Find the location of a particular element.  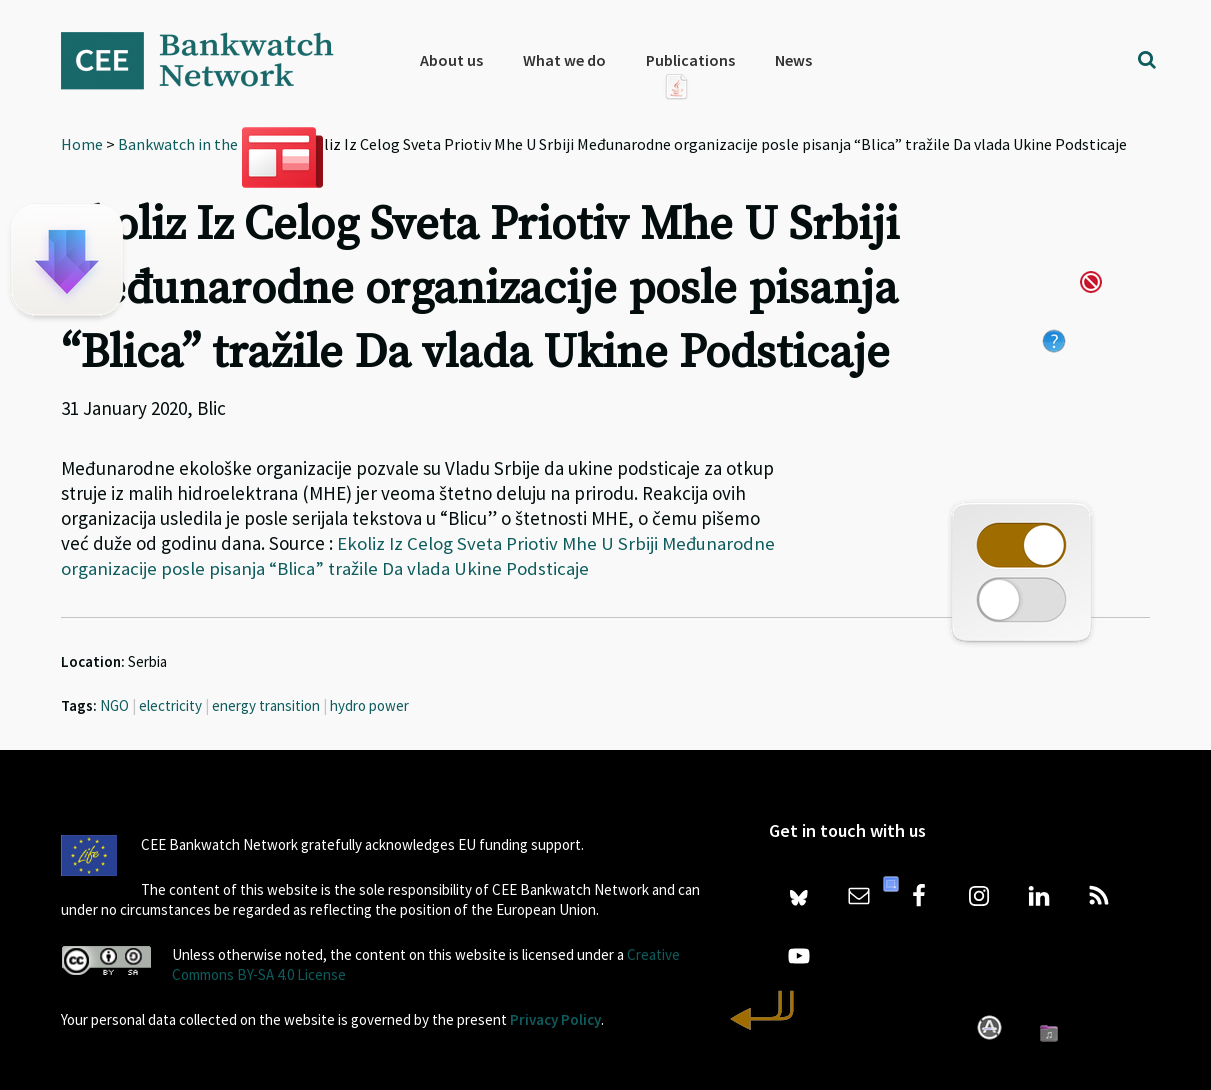

remove a group or team is located at coordinates (1091, 282).